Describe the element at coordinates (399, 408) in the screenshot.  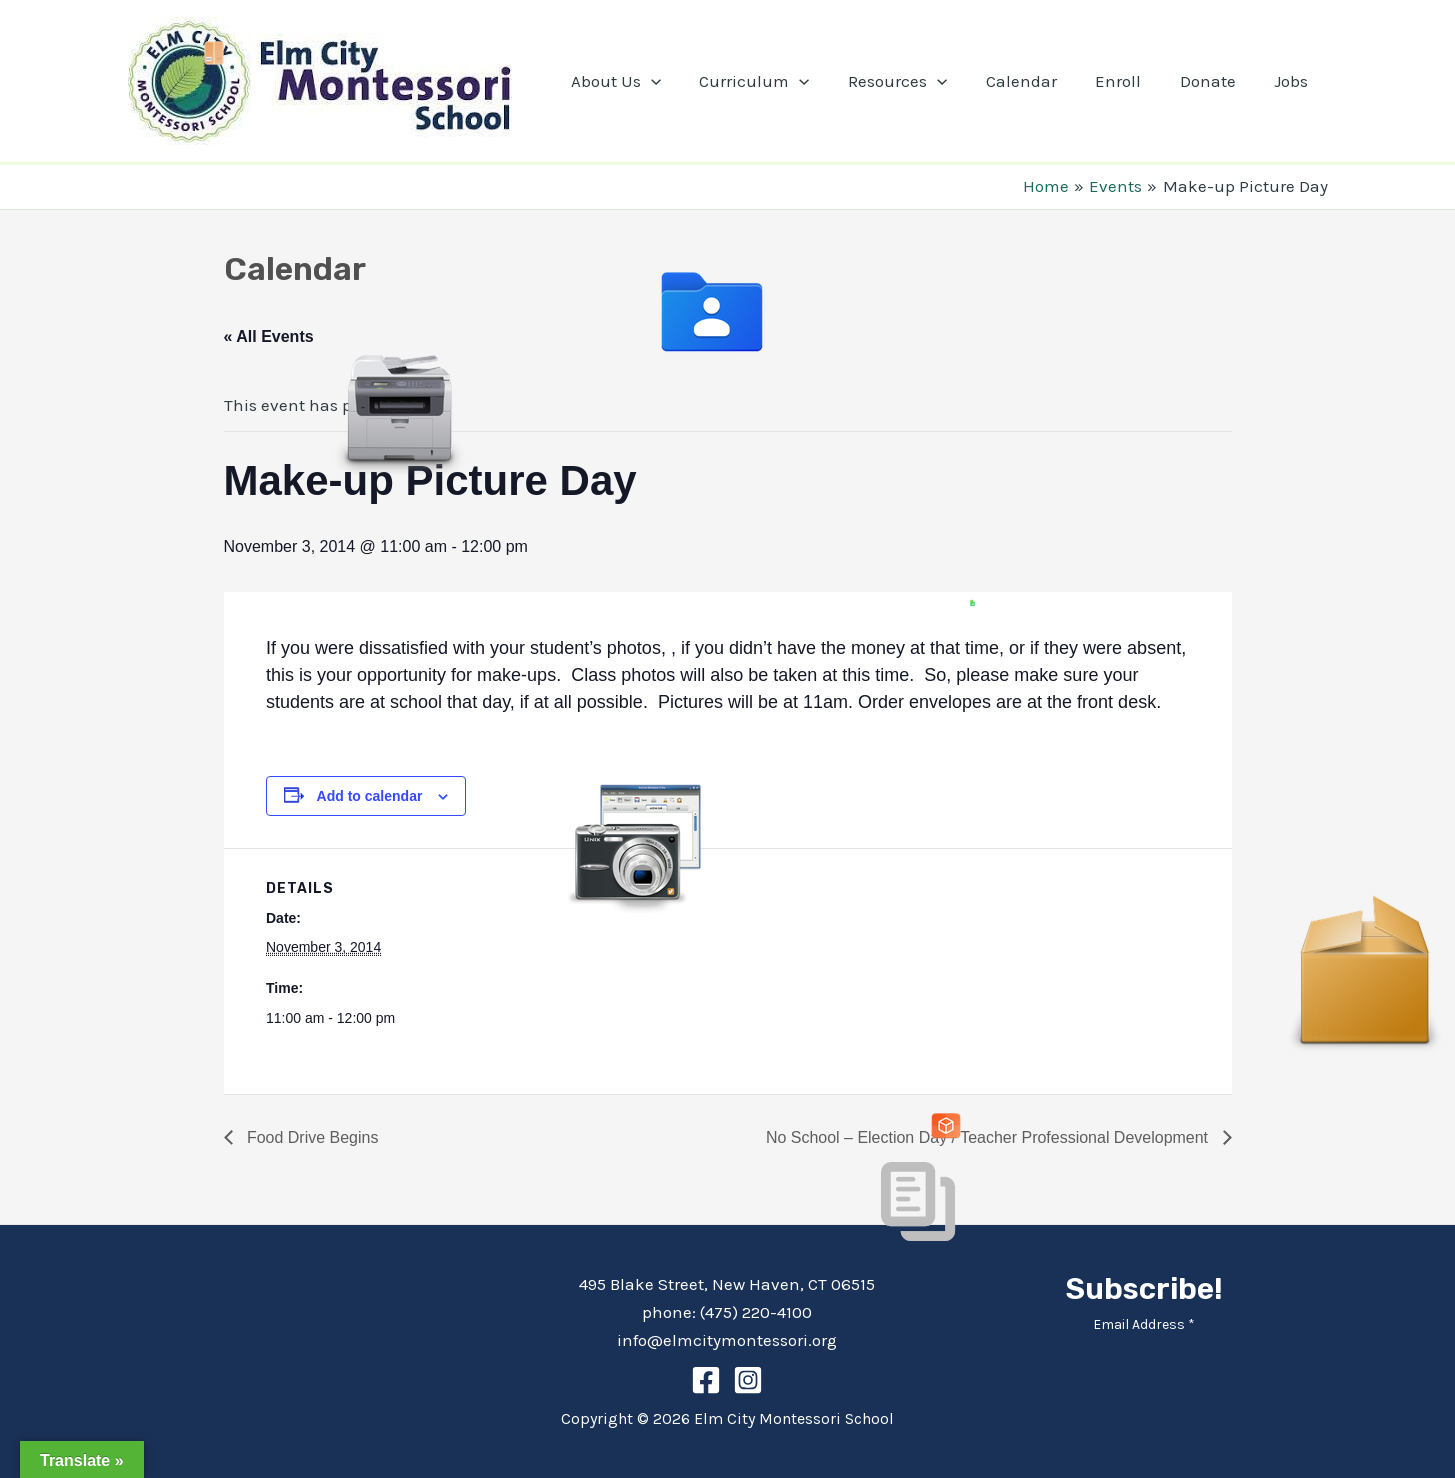
I see `connect to a network printer` at that location.